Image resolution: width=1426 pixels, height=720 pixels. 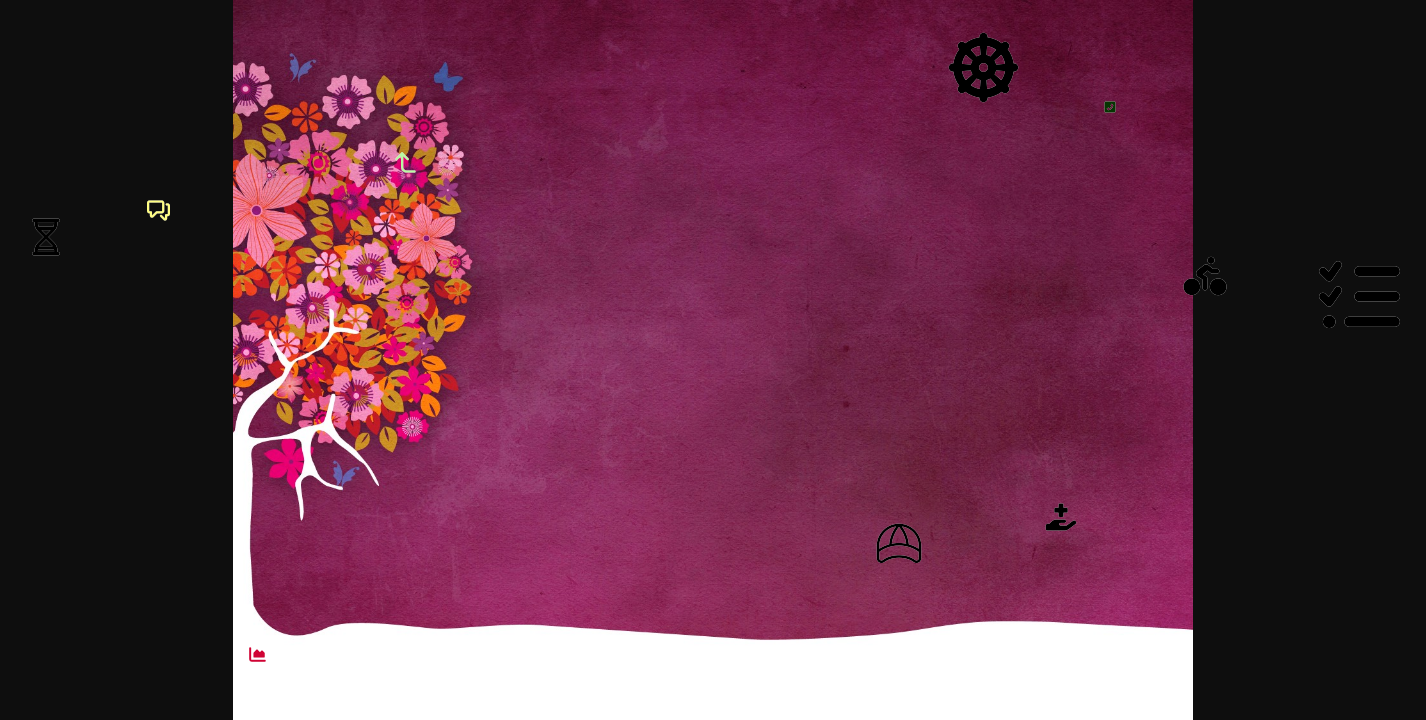 I want to click on view discussion thread, so click(x=158, y=210).